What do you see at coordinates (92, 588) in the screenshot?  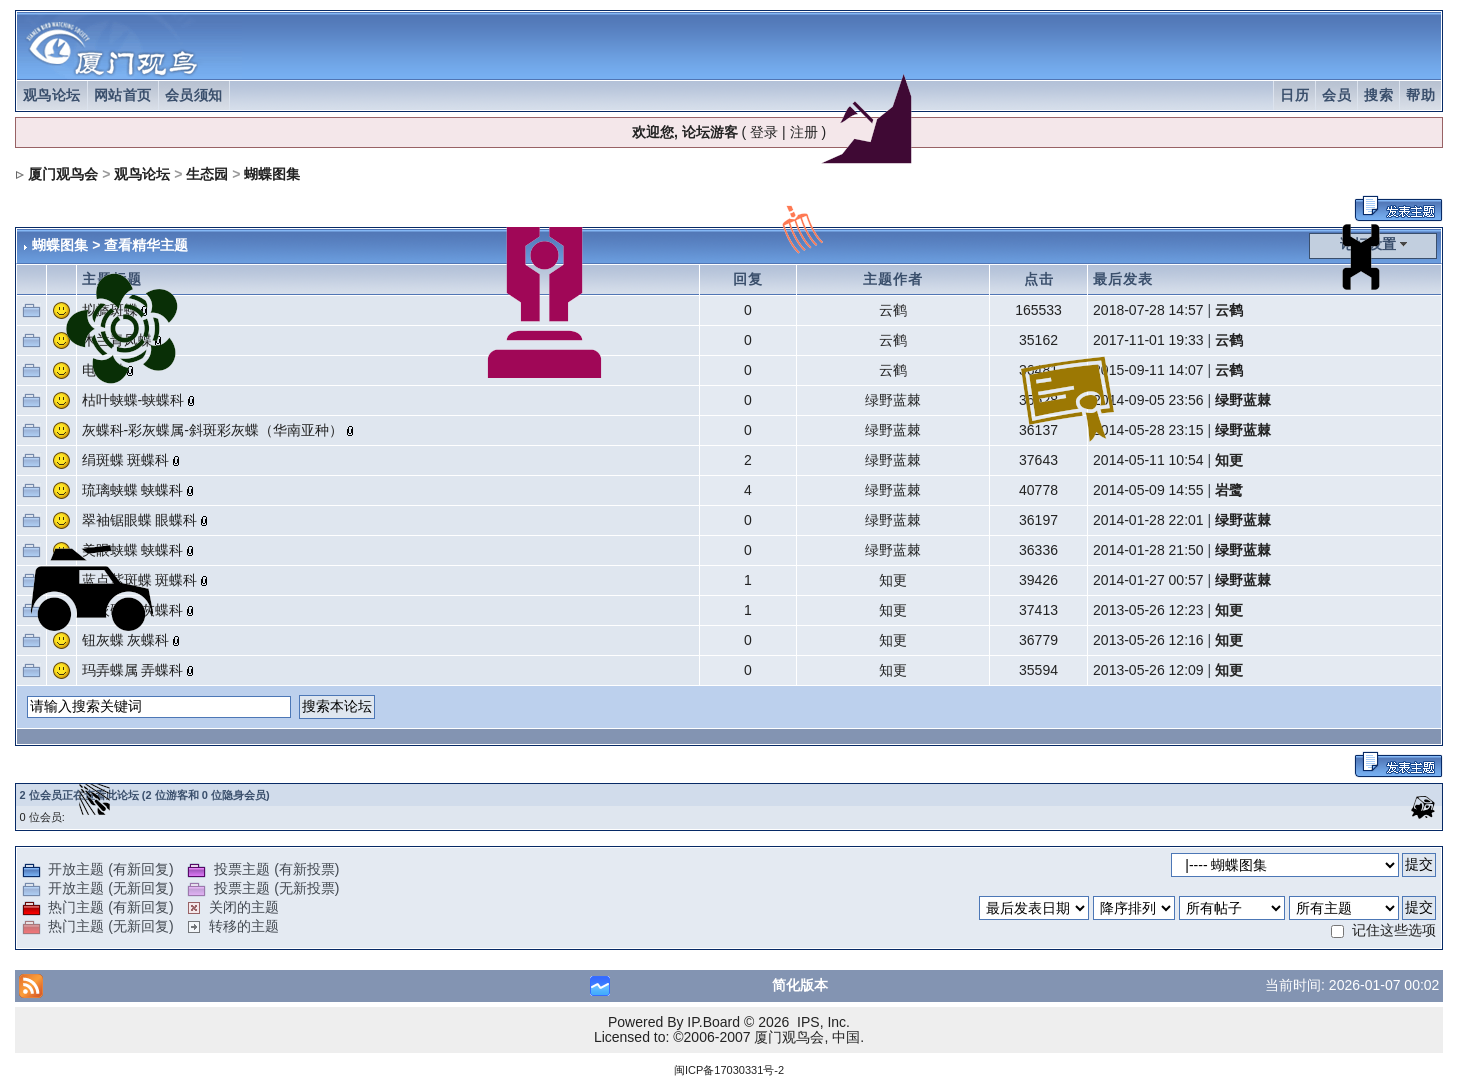 I see `select jeep or off-road vehicle` at bounding box center [92, 588].